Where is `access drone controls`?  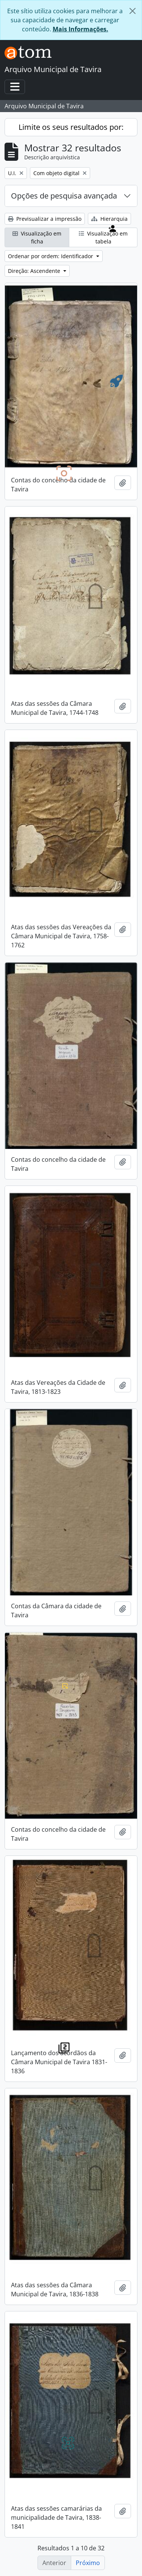 access drone controls is located at coordinates (68, 2443).